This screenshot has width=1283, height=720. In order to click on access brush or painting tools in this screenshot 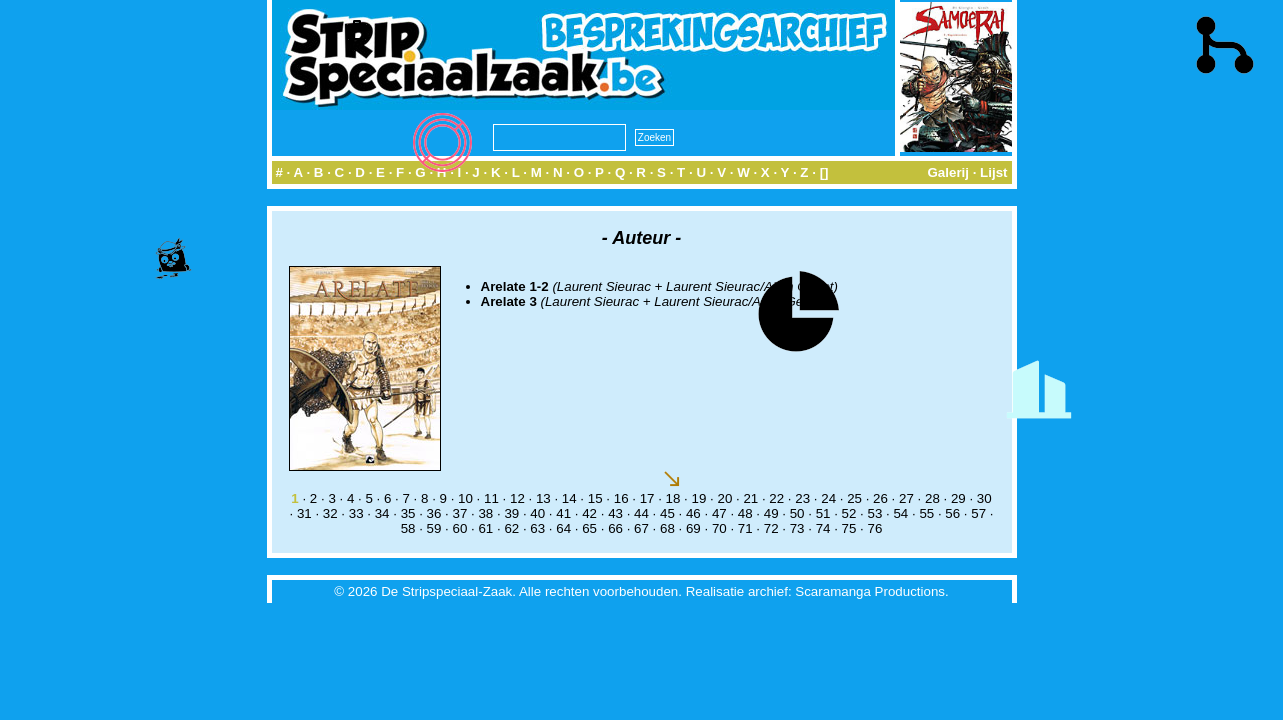, I will do `click(357, 30)`.